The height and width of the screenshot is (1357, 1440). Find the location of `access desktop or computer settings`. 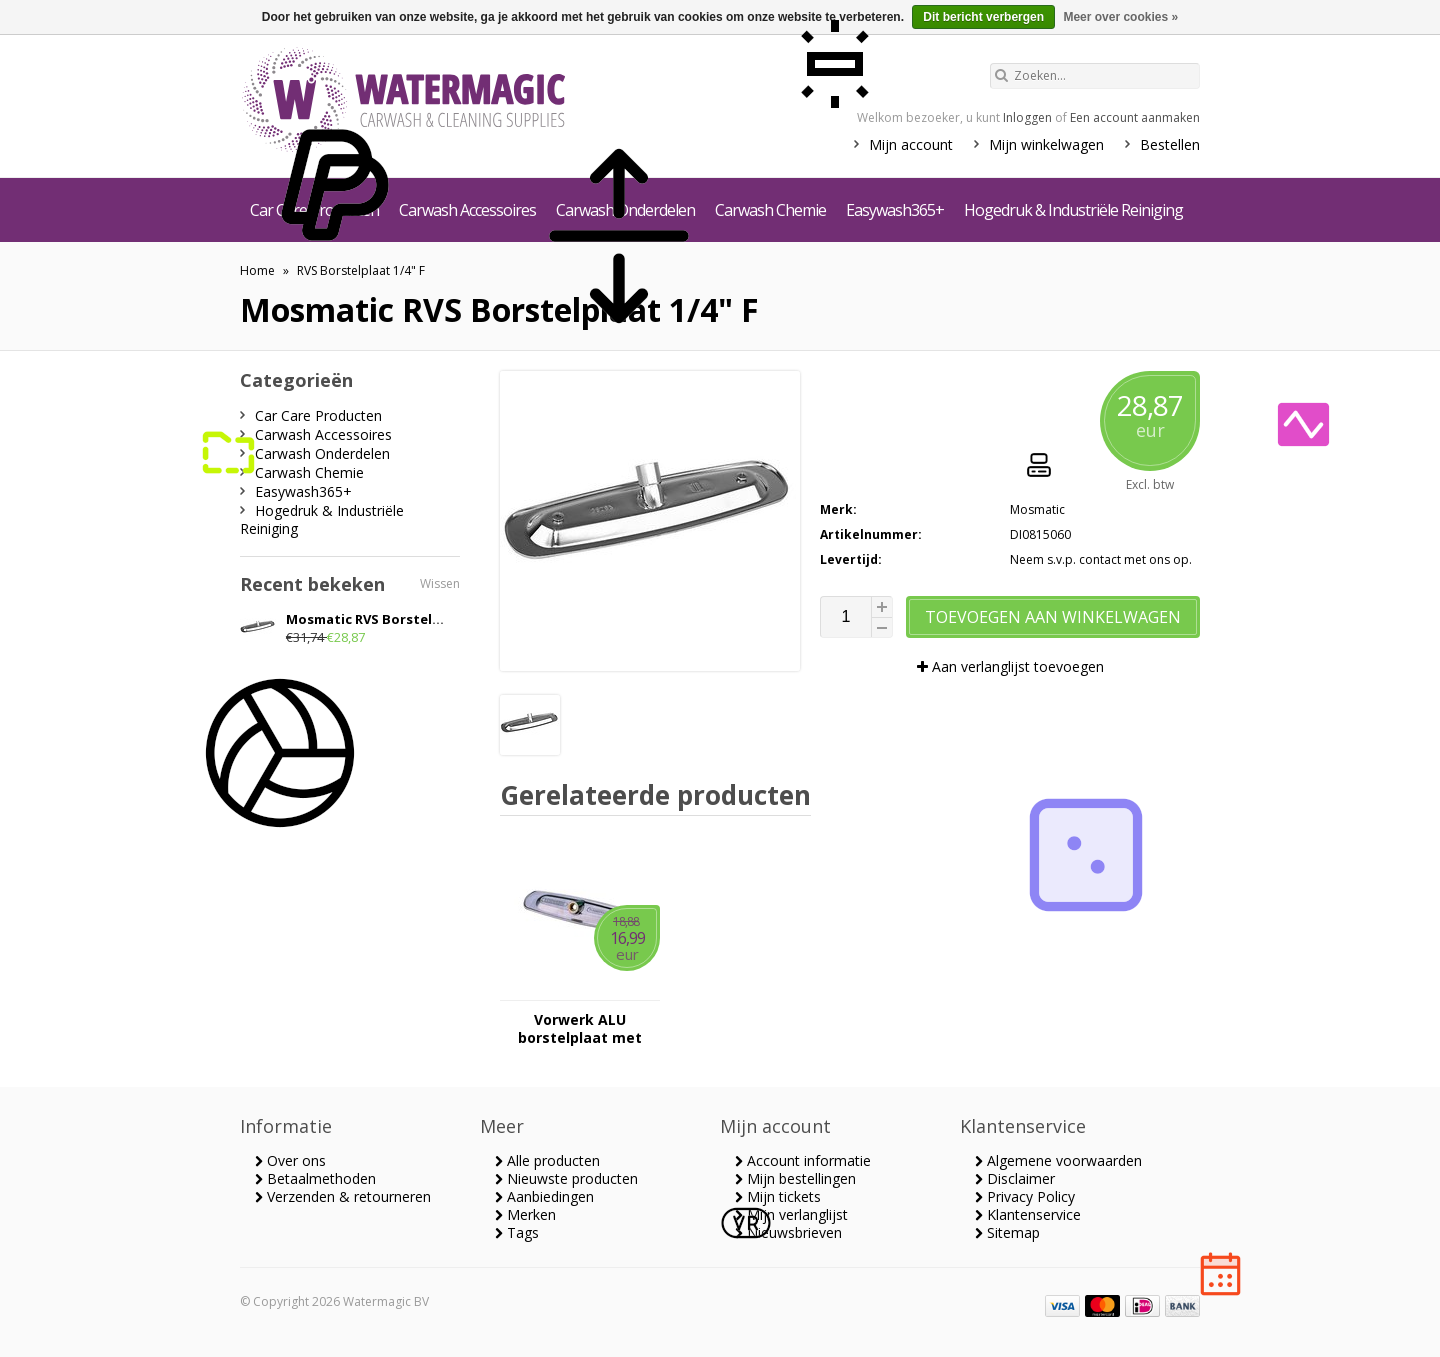

access desktop or computer settings is located at coordinates (1039, 465).